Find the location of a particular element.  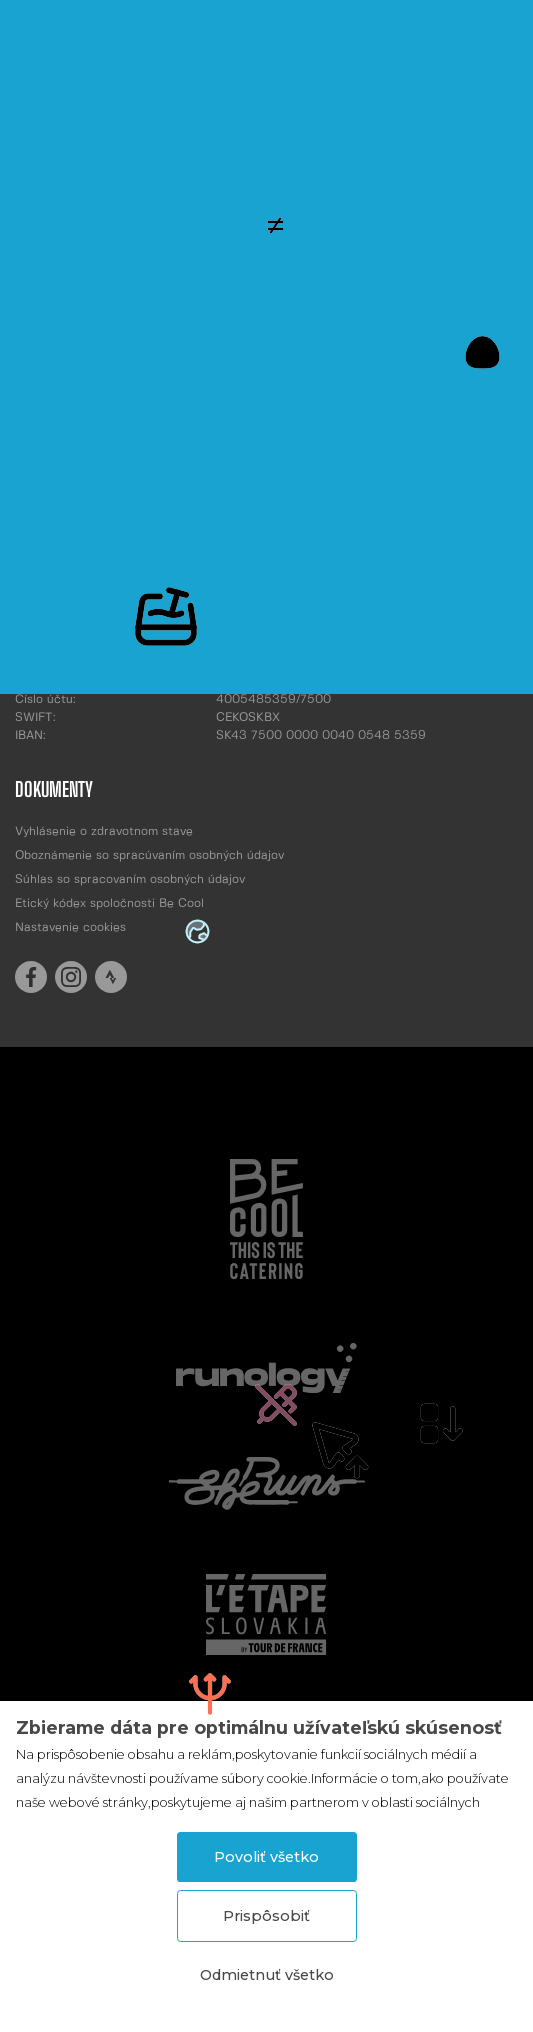

scroll to top of page is located at coordinates (337, 1447).